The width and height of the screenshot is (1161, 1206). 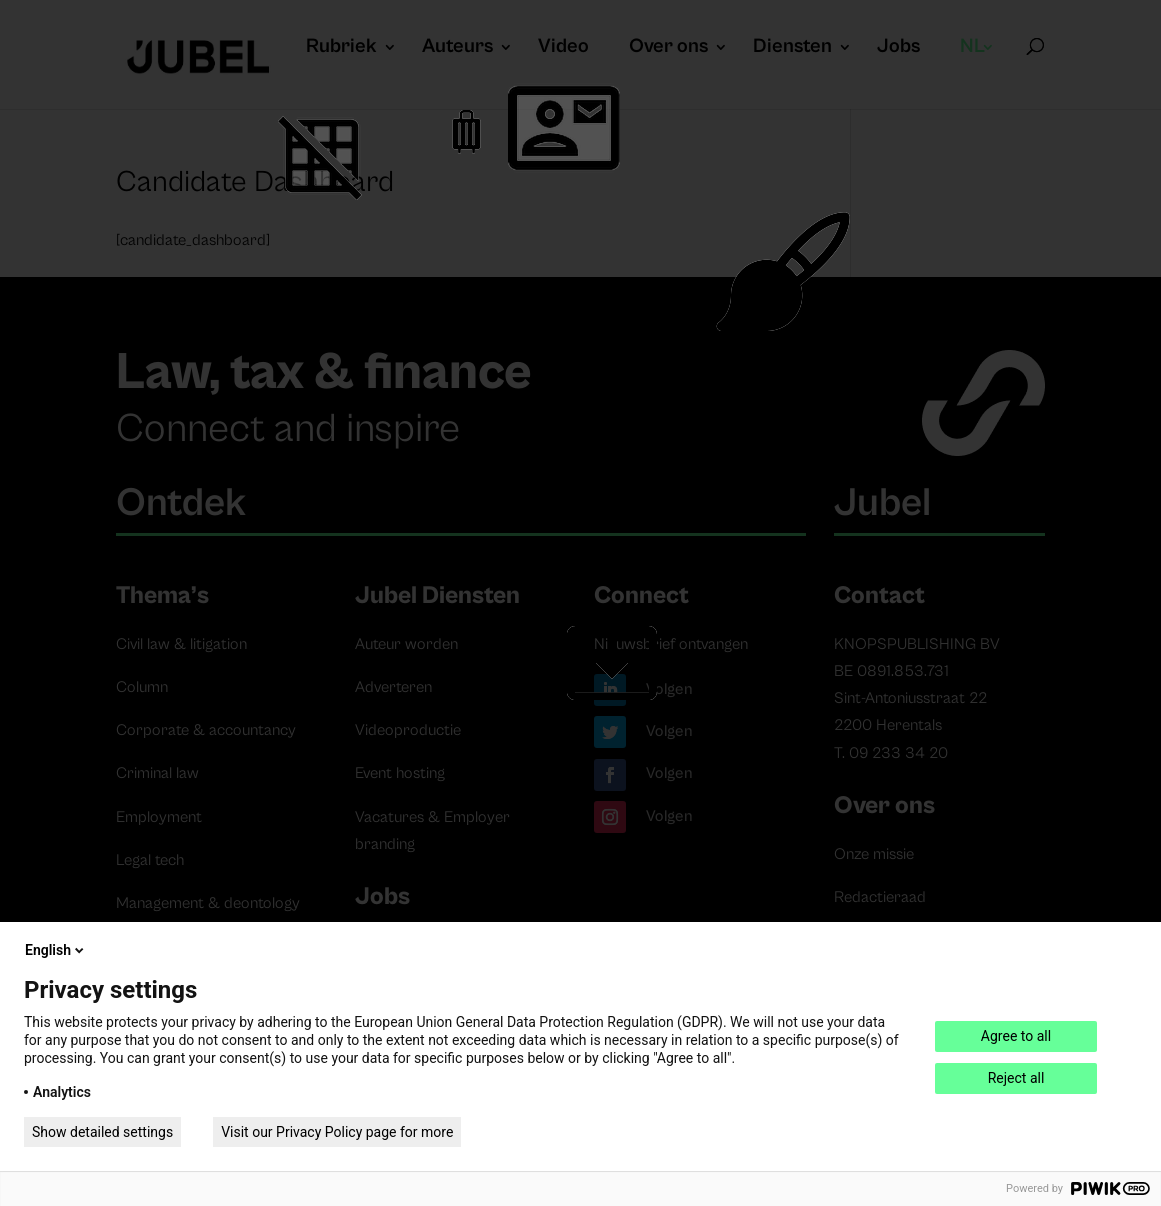 What do you see at coordinates (612, 663) in the screenshot?
I see `download system update` at bounding box center [612, 663].